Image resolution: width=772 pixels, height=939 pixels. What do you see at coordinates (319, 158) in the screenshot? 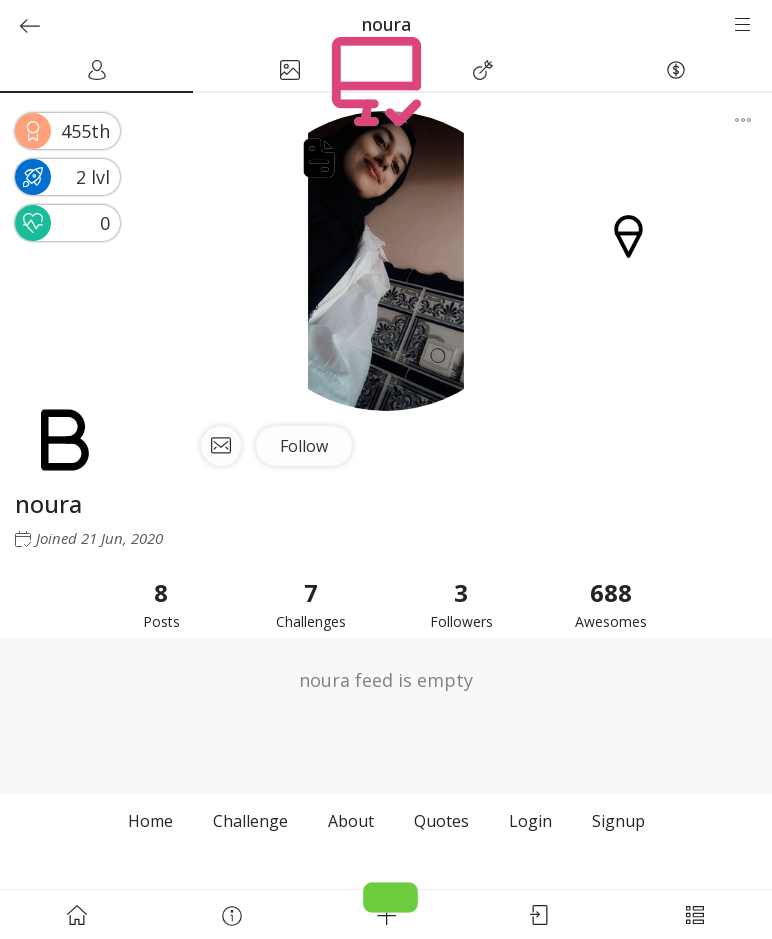
I see `view invoice or billing document` at bounding box center [319, 158].